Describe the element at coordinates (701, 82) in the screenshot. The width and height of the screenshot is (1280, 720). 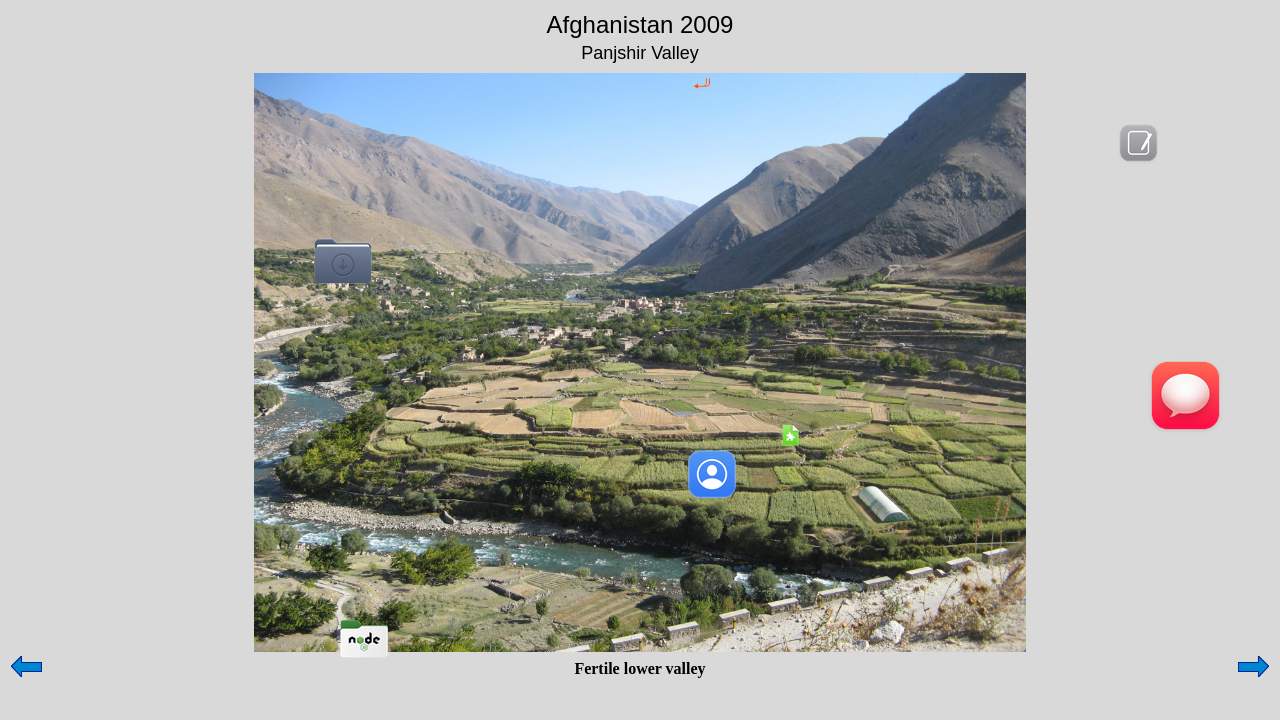
I see `reply to all recipients of an email` at that location.